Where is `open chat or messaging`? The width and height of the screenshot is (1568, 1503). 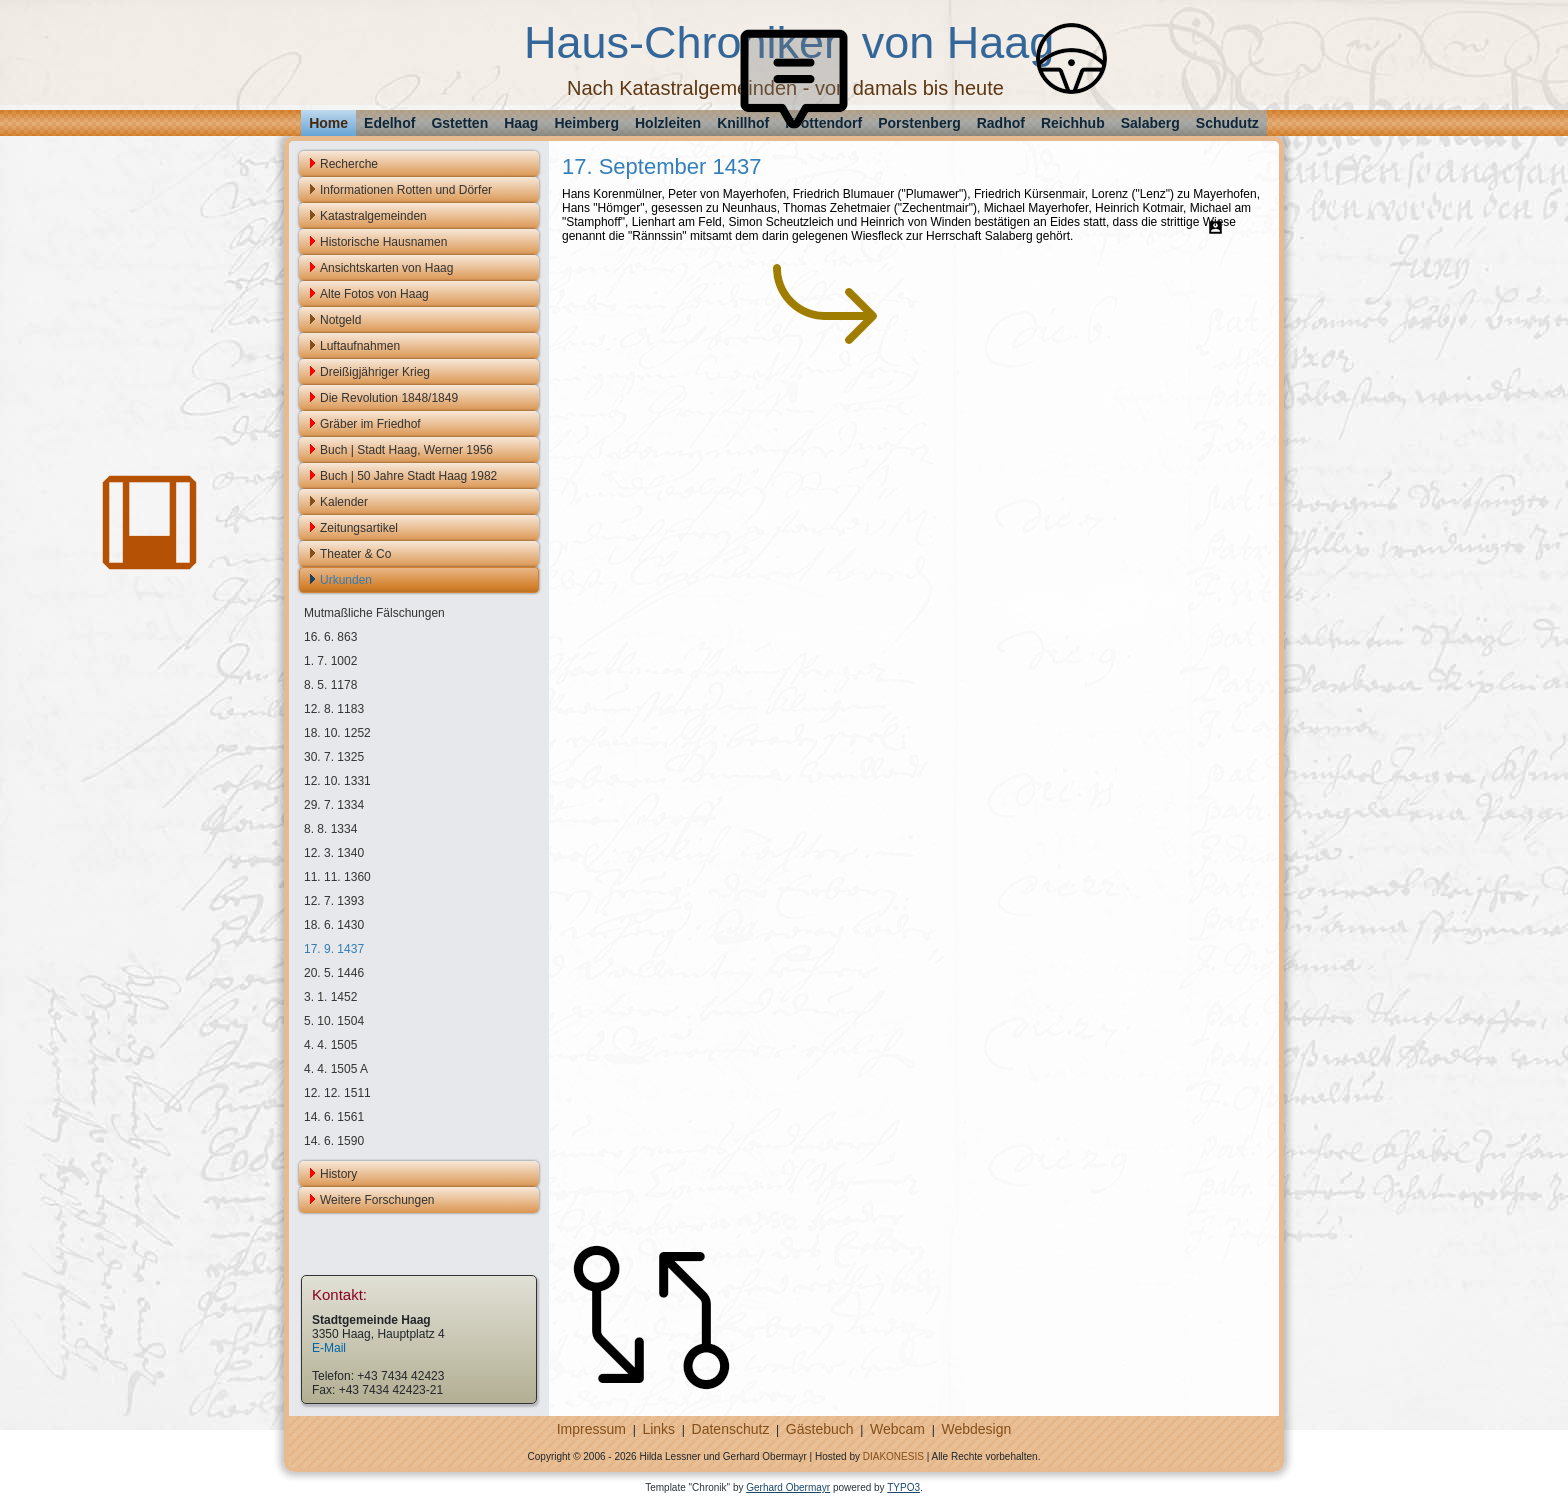
open chat or messaging is located at coordinates (794, 75).